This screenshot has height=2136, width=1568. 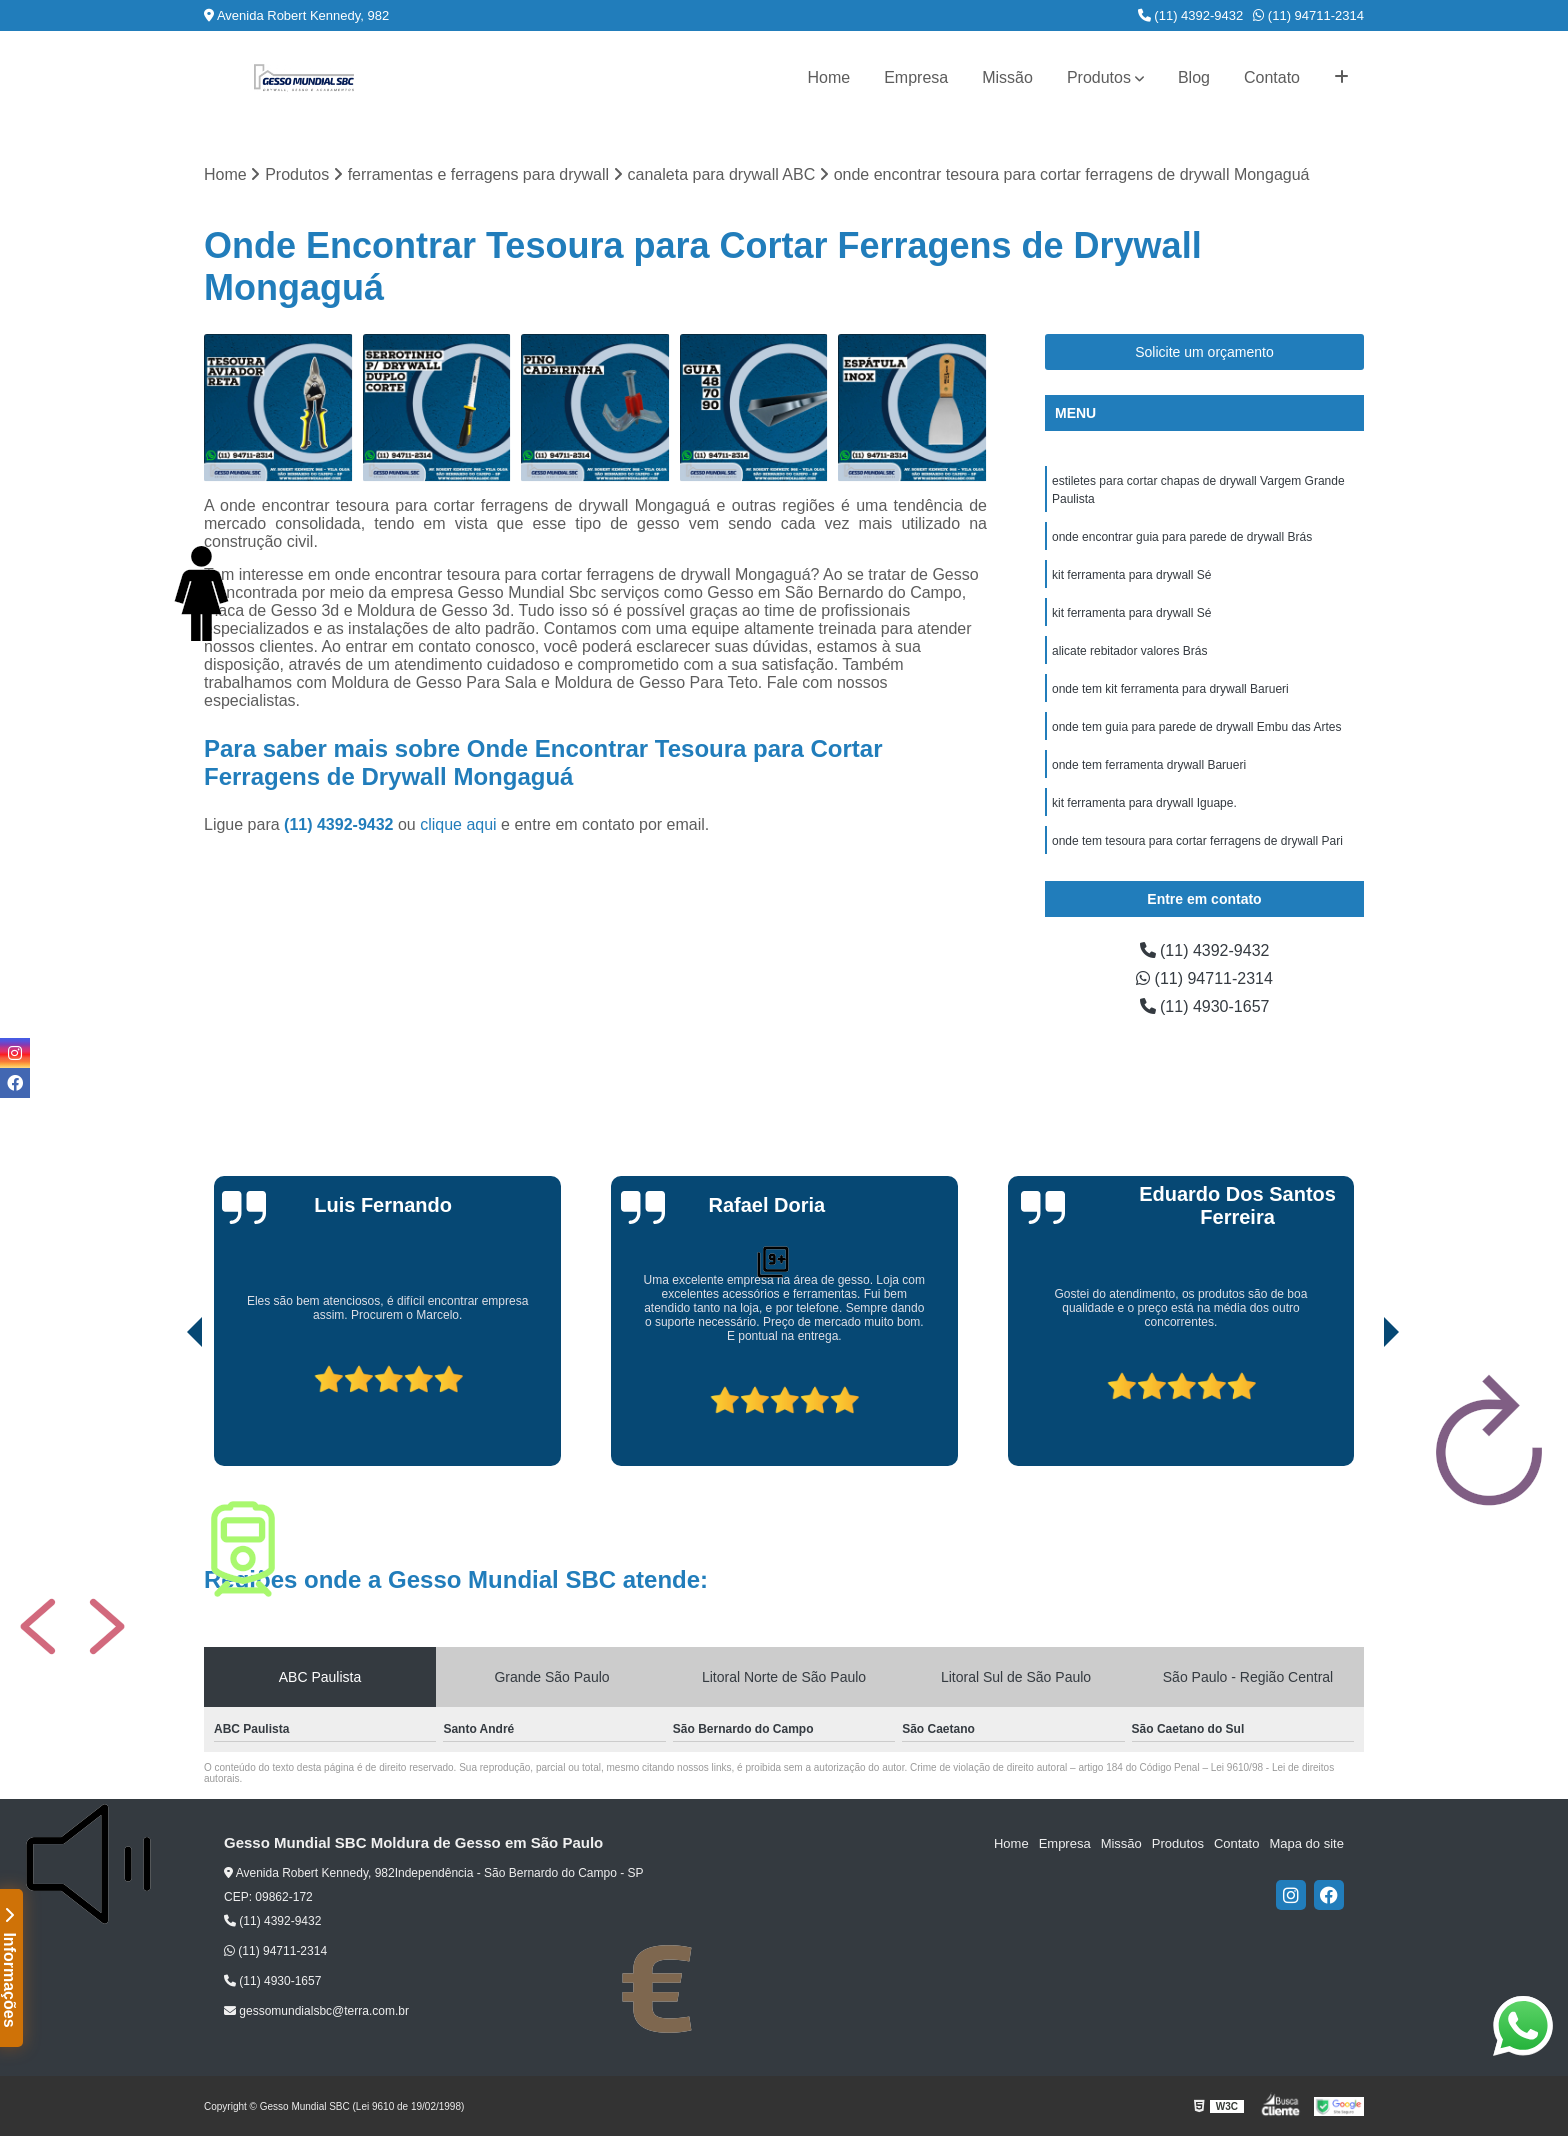 What do you see at coordinates (86, 1864) in the screenshot?
I see `increase or adjust volume level` at bounding box center [86, 1864].